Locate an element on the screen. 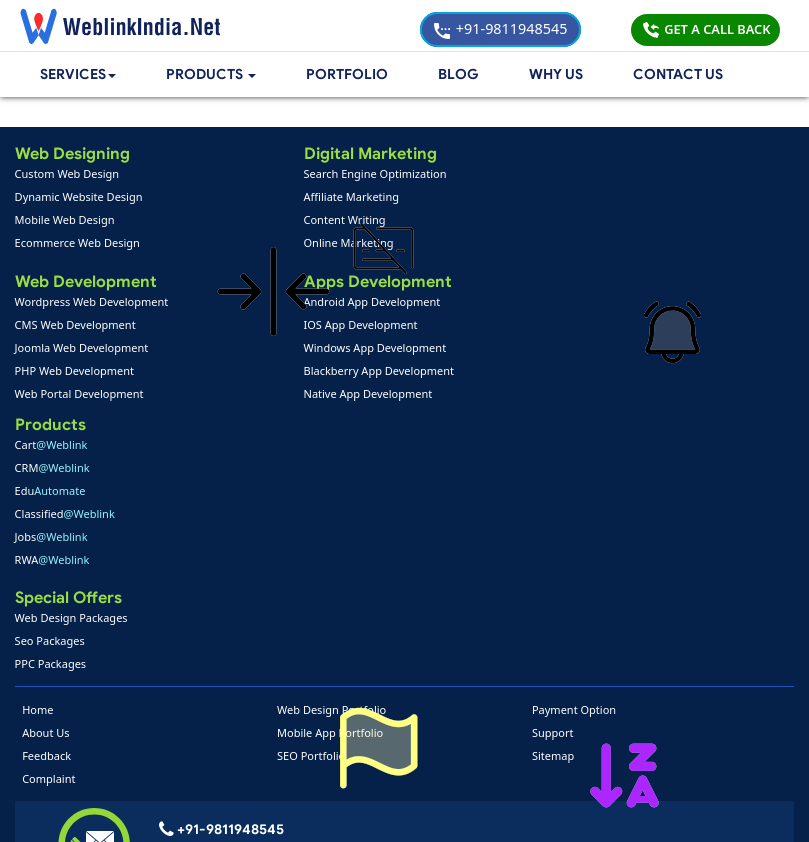 The image size is (809, 842). disable subtitles or closed captions is located at coordinates (383, 248).